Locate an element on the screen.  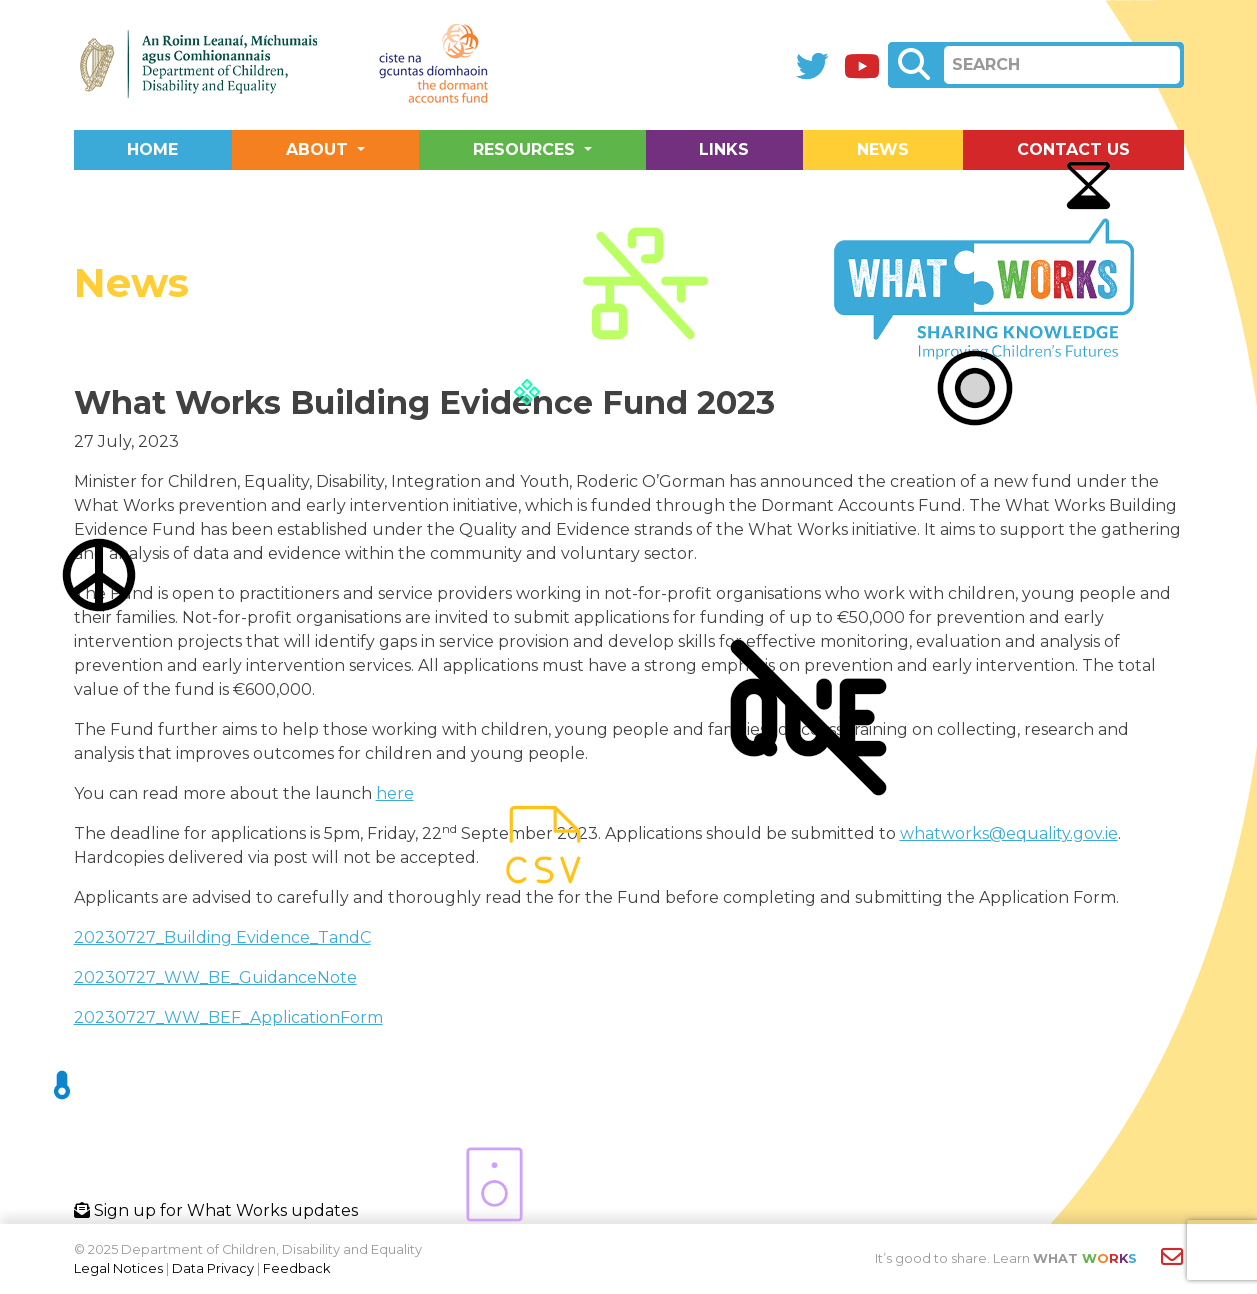
access game or entertainment features is located at coordinates (527, 392).